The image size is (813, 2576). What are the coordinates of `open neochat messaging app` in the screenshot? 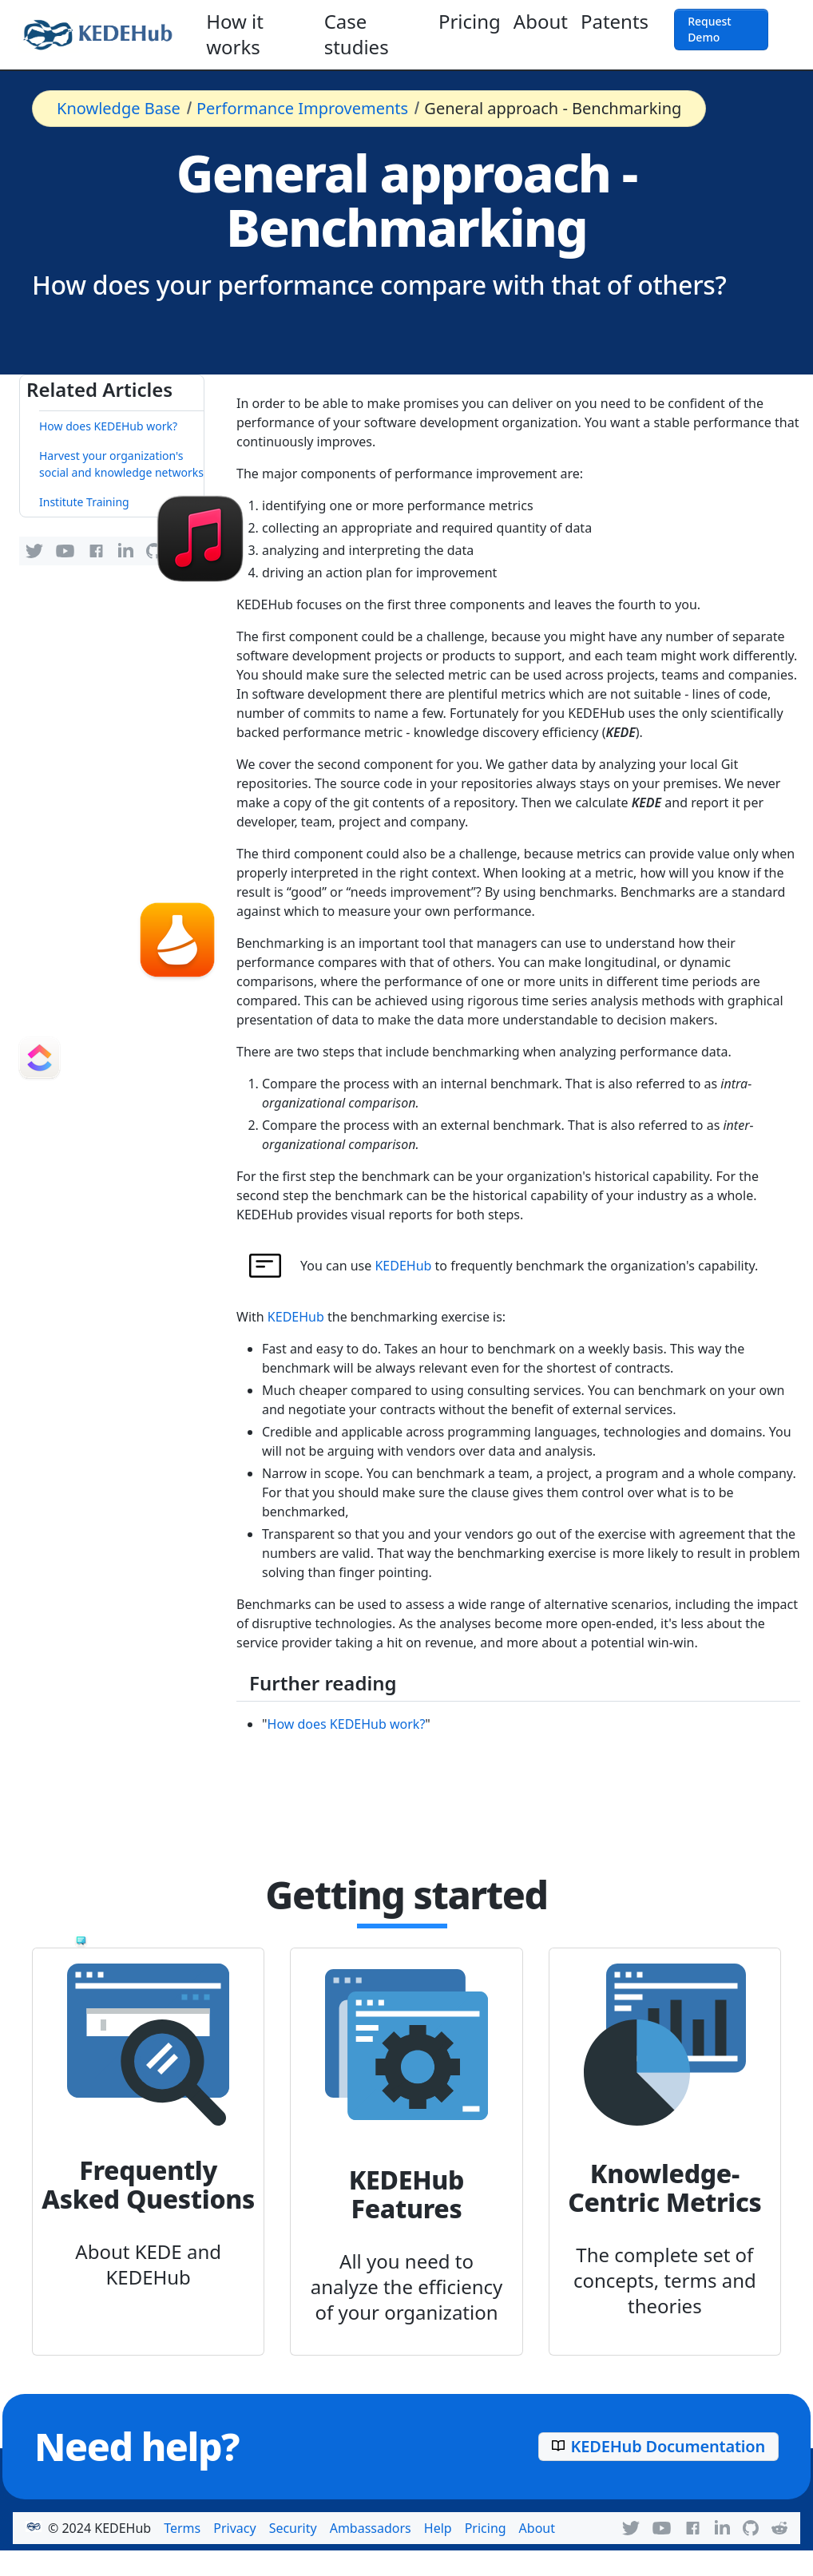 It's located at (81, 1940).